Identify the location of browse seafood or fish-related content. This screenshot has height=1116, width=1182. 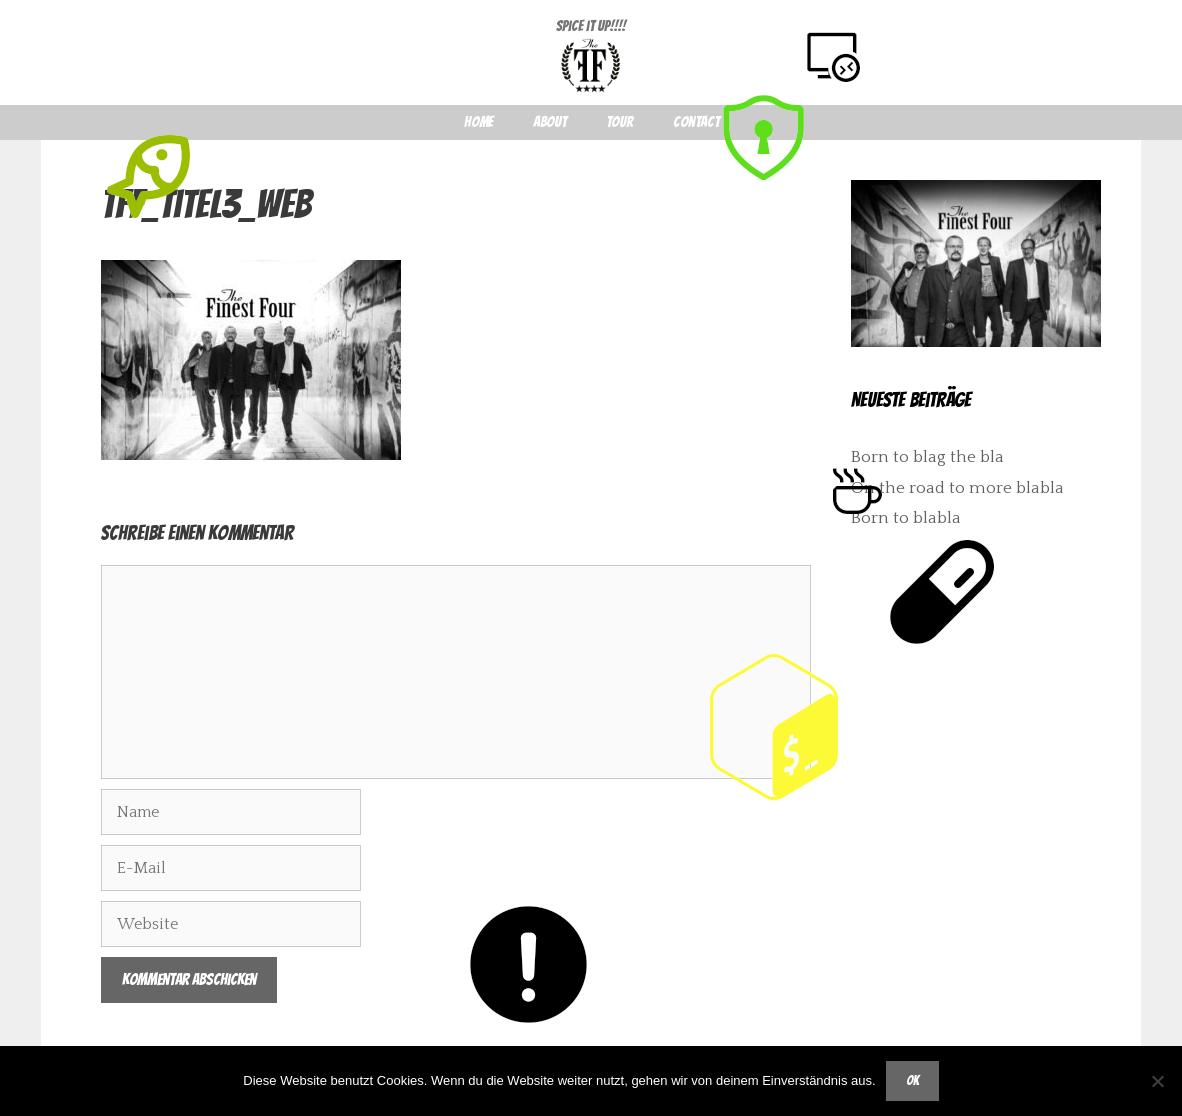
(152, 173).